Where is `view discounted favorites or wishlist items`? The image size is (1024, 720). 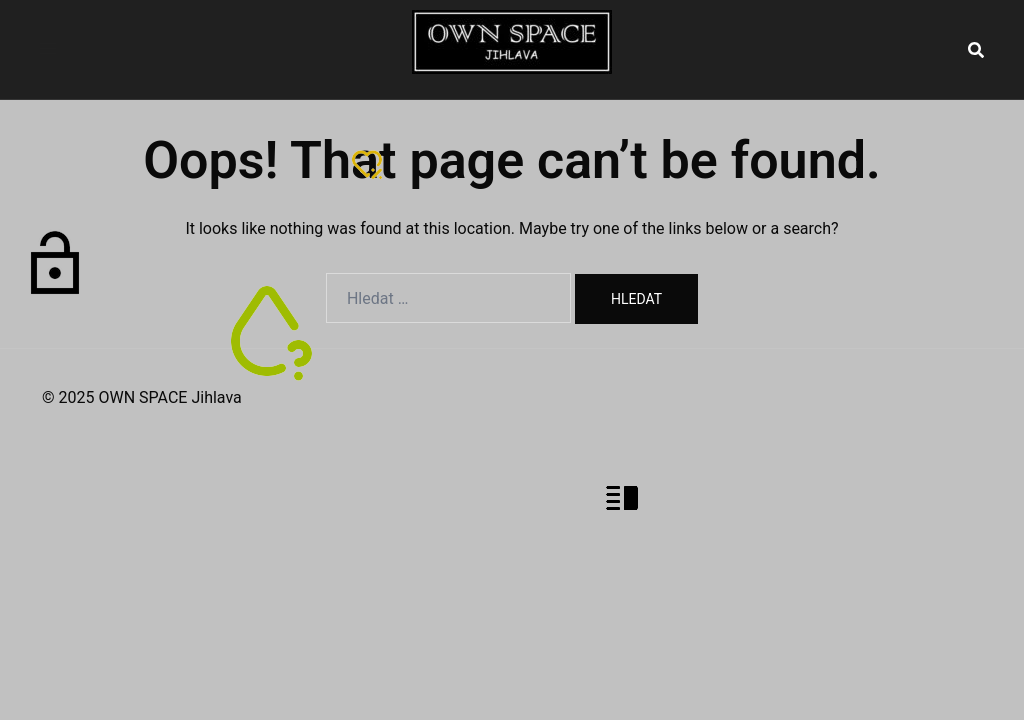 view discounted favorites or wishlist items is located at coordinates (367, 164).